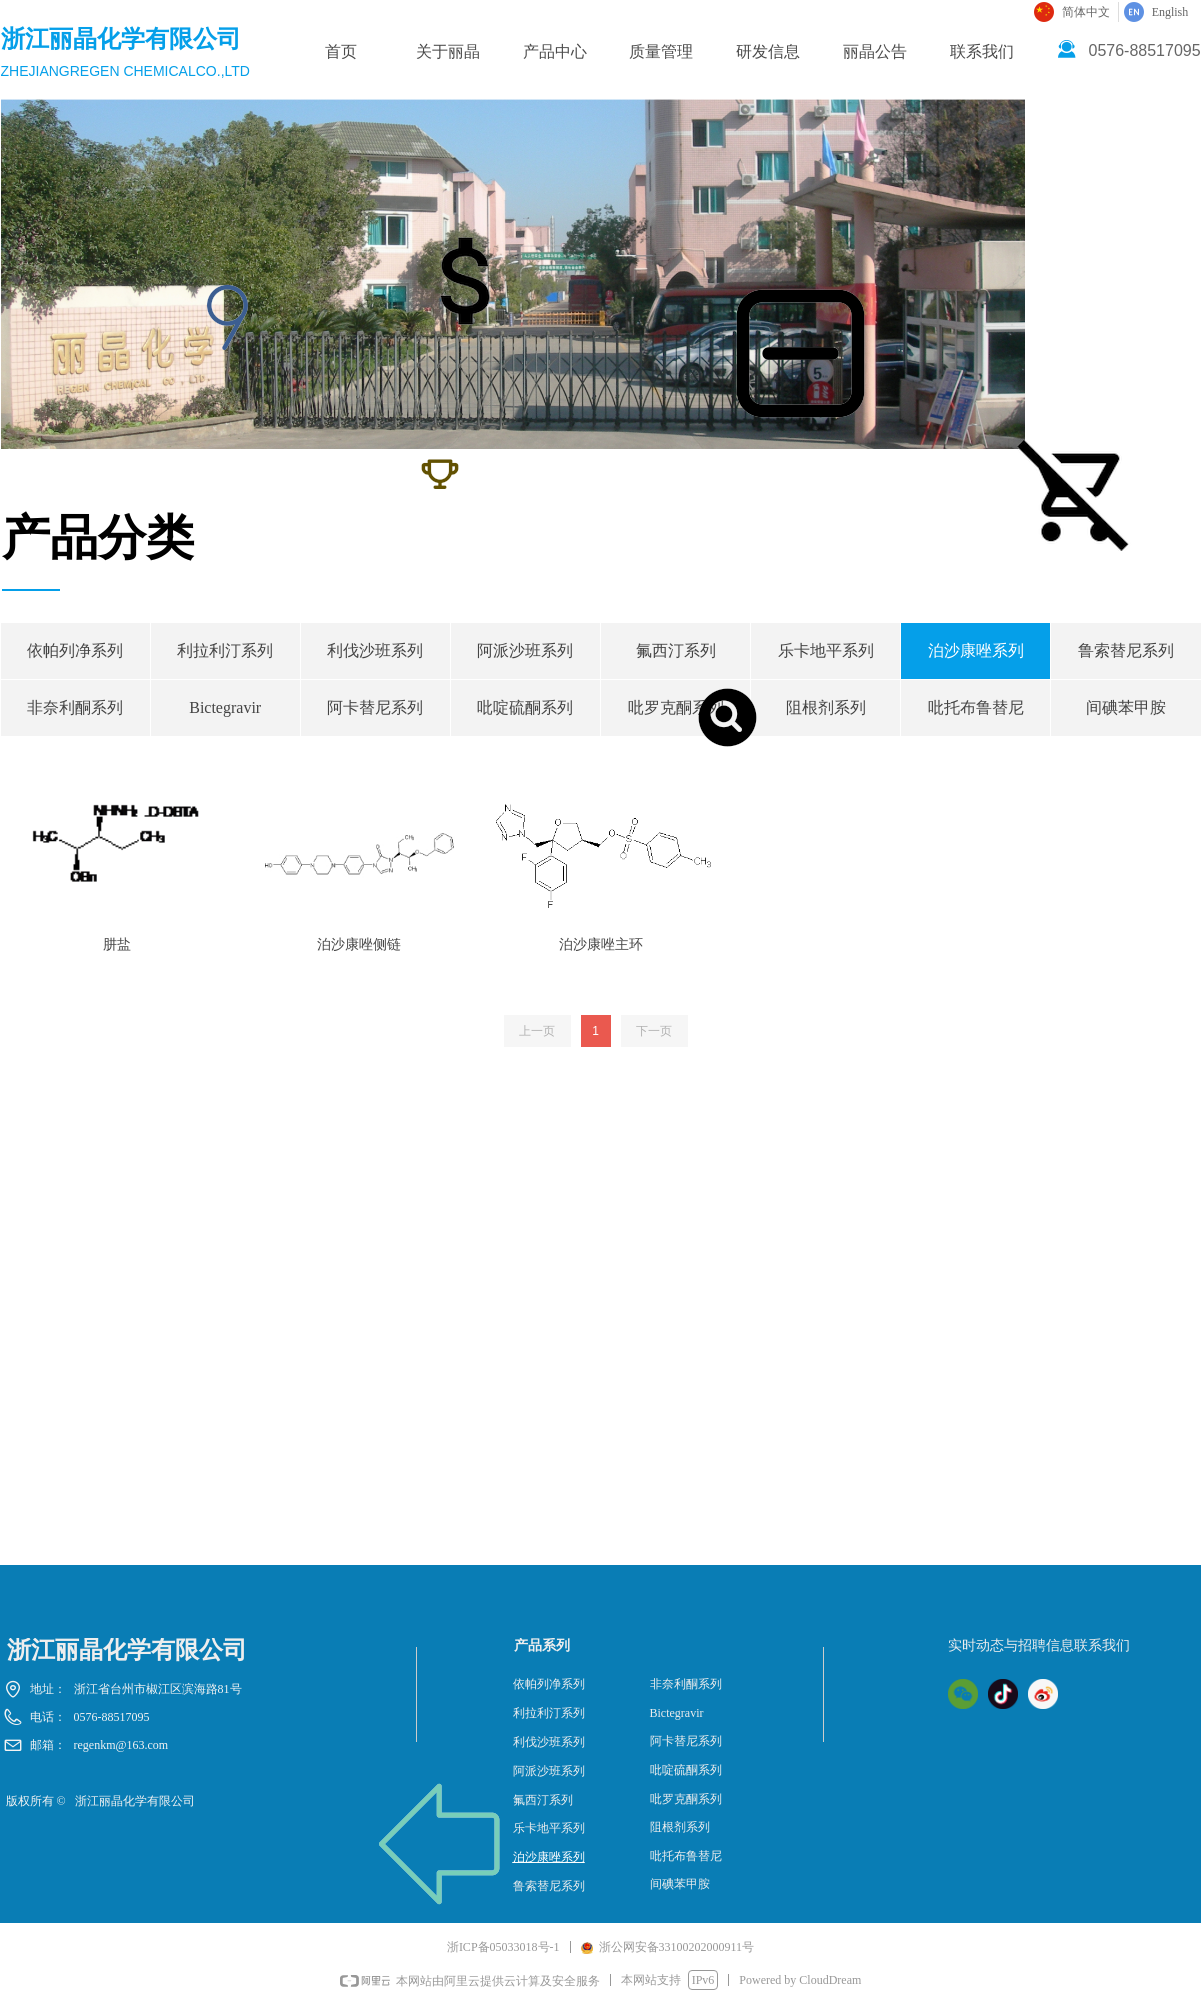 The width and height of the screenshot is (1201, 2003). Describe the element at coordinates (227, 317) in the screenshot. I see `indicates the number nine in a list or sequence` at that location.